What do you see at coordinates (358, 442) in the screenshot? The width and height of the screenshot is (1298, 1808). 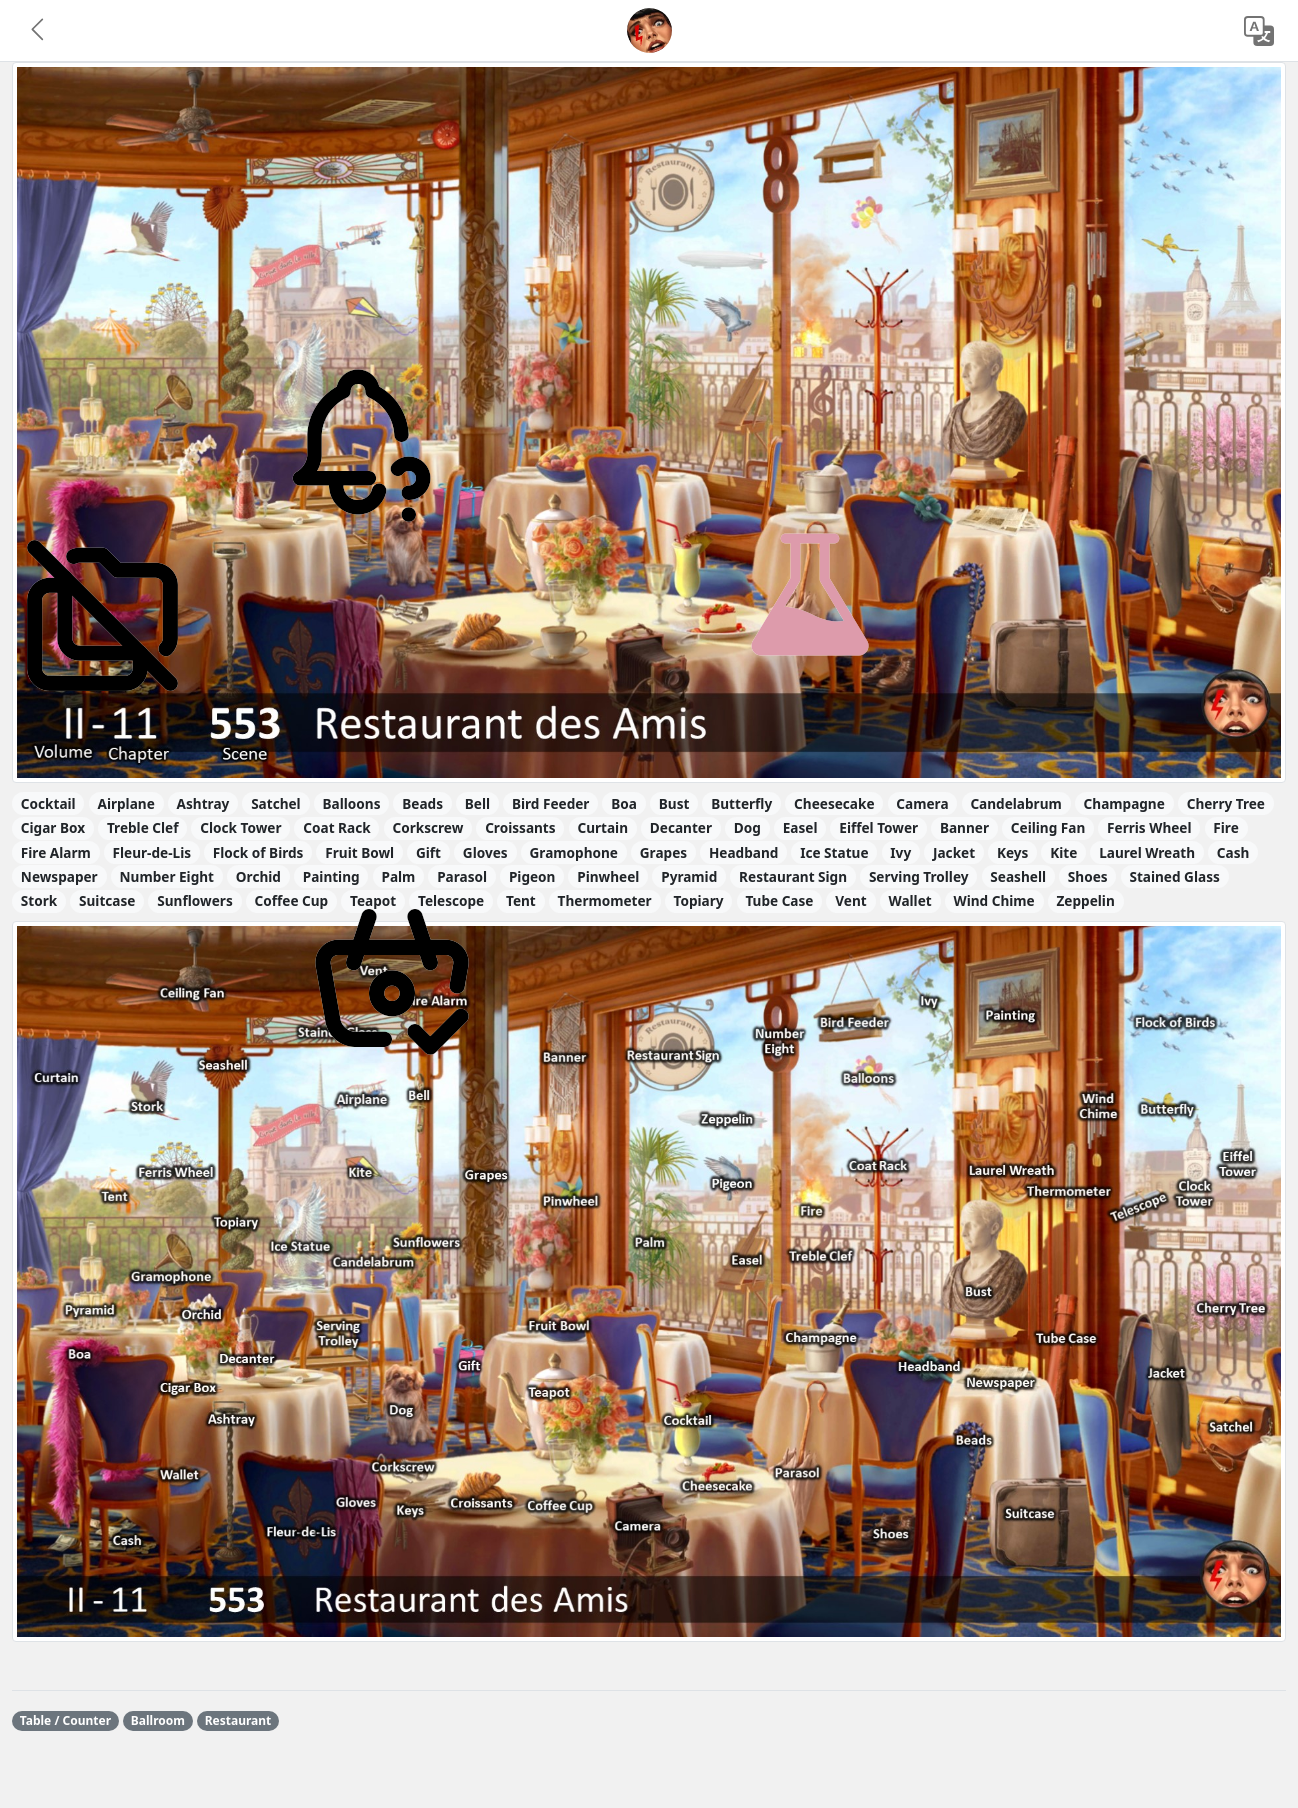 I see `notification settings help or FAQ` at bounding box center [358, 442].